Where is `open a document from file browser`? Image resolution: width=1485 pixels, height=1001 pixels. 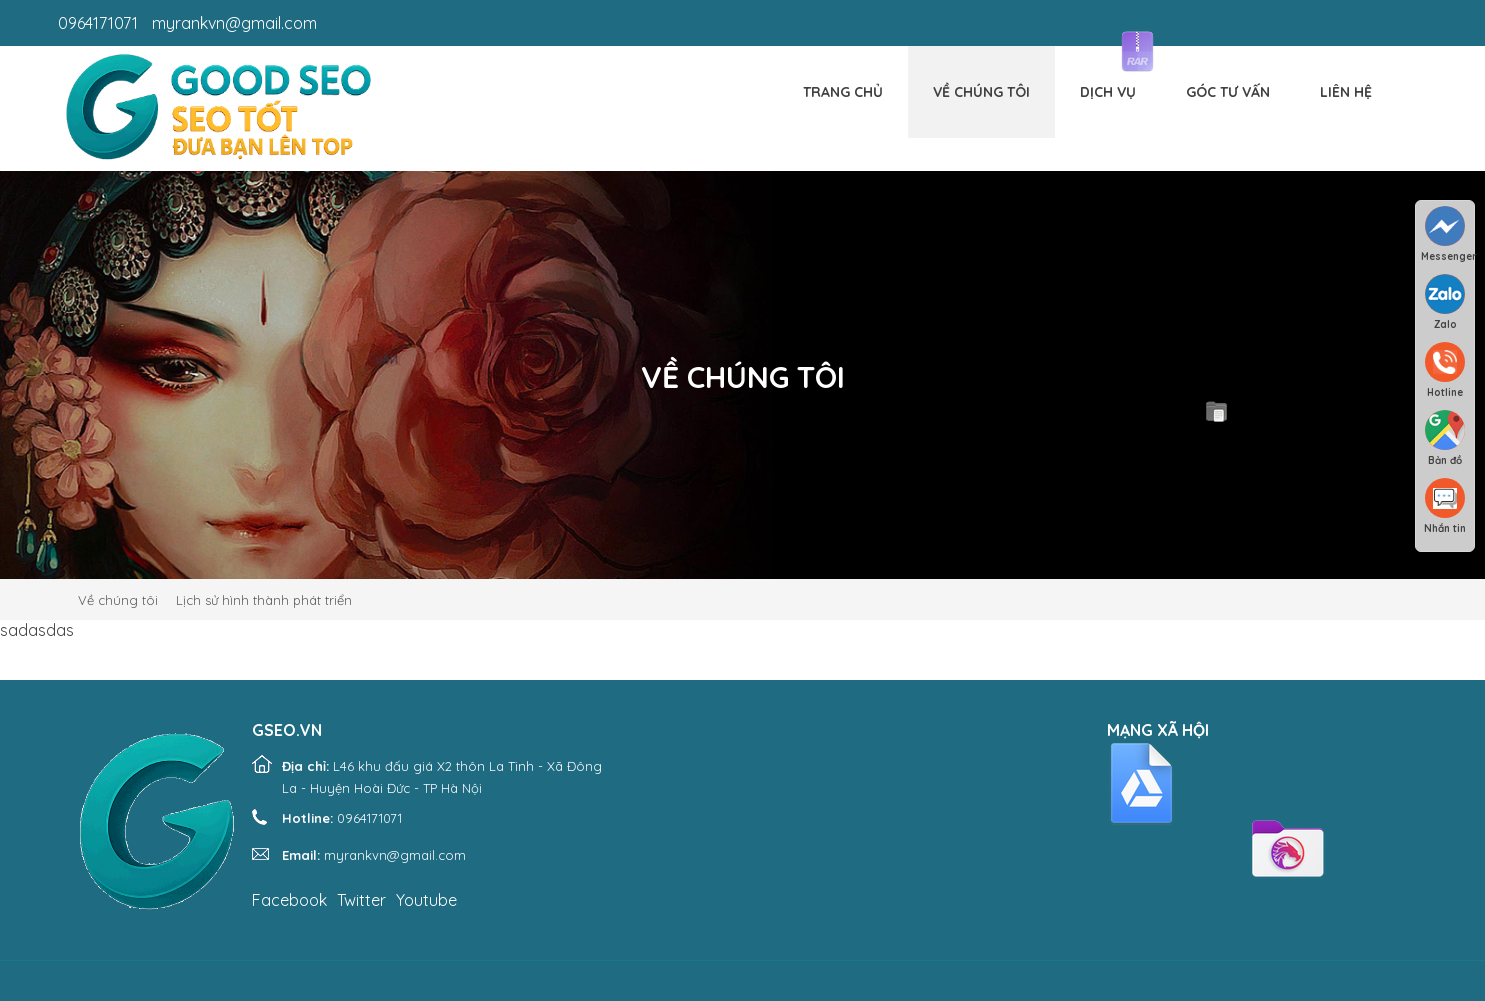 open a document from file browser is located at coordinates (1216, 411).